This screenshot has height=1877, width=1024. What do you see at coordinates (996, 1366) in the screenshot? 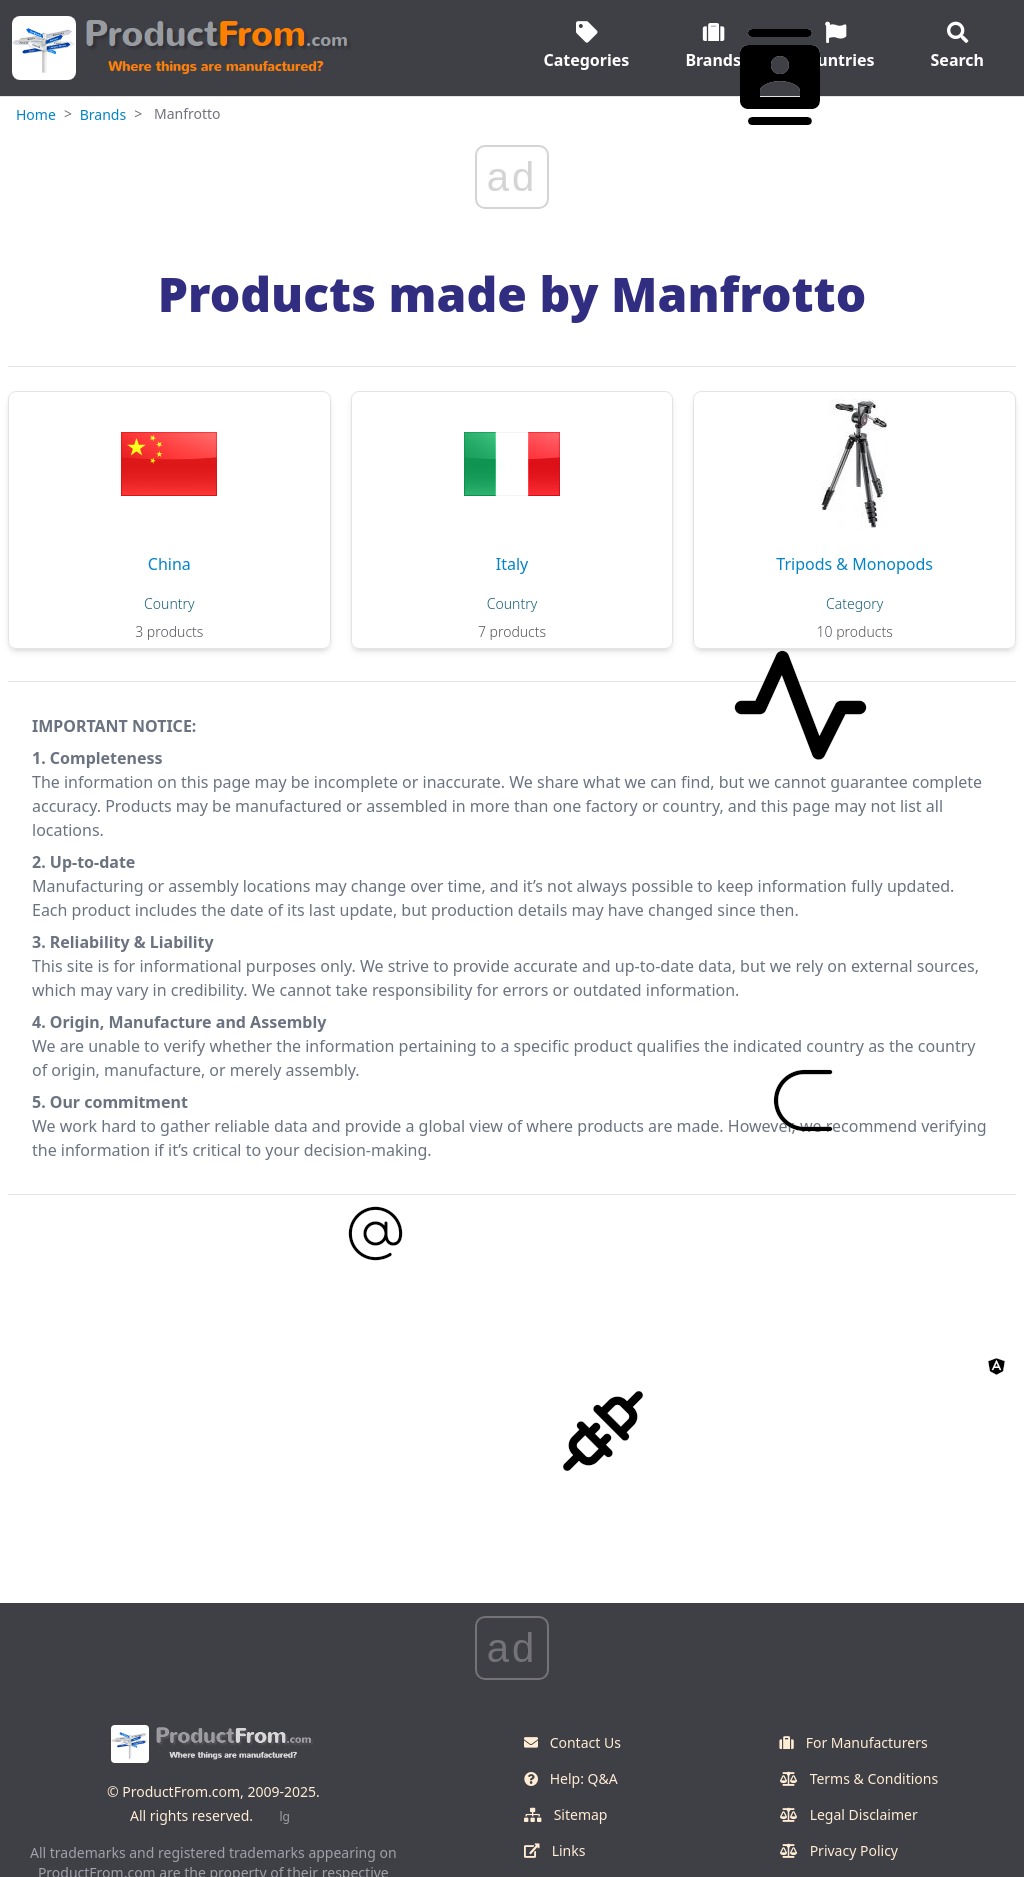
I see `angular framework logo` at bounding box center [996, 1366].